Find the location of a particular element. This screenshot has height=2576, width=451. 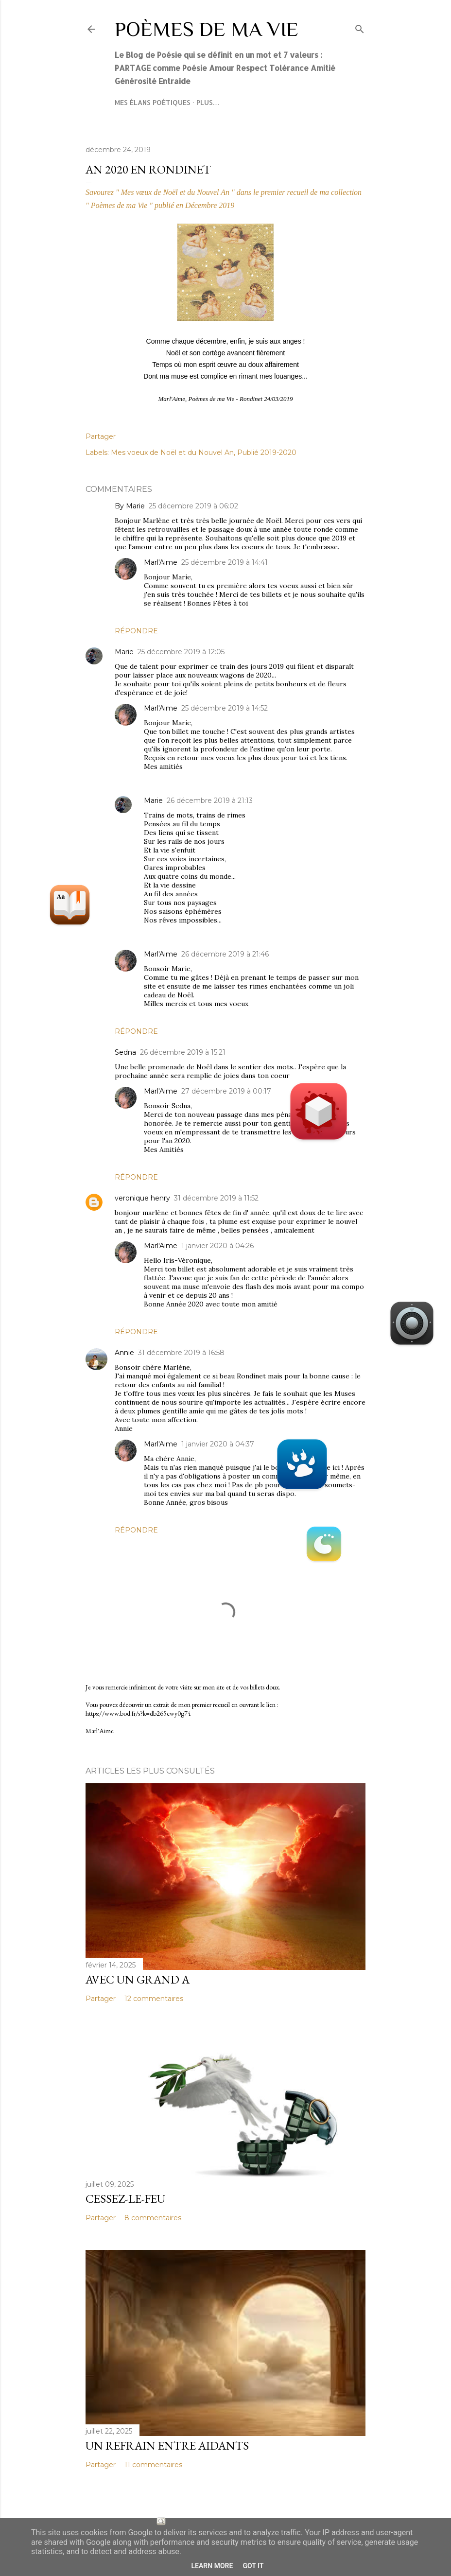

open the image viewer application is located at coordinates (161, 2521).